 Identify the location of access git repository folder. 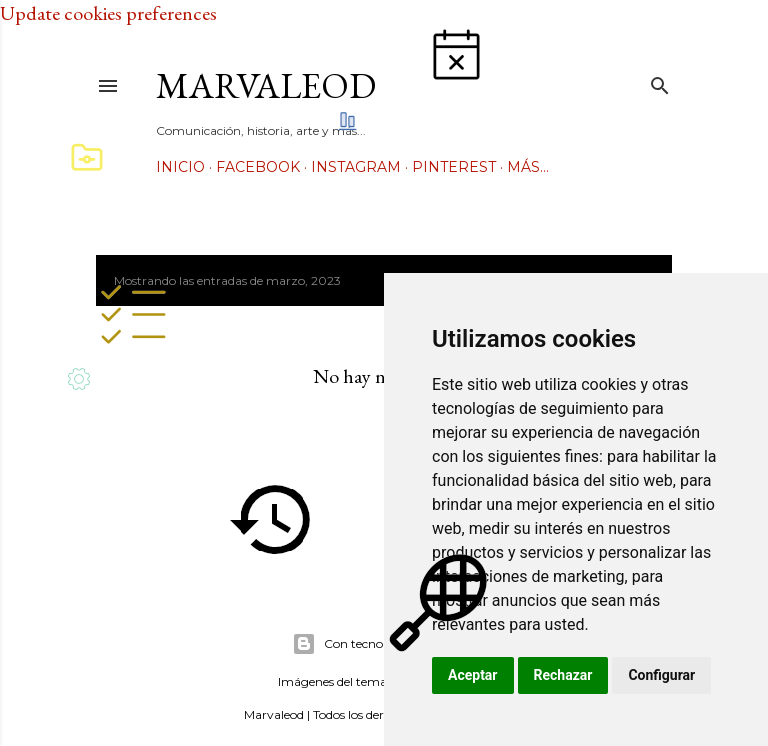
(87, 158).